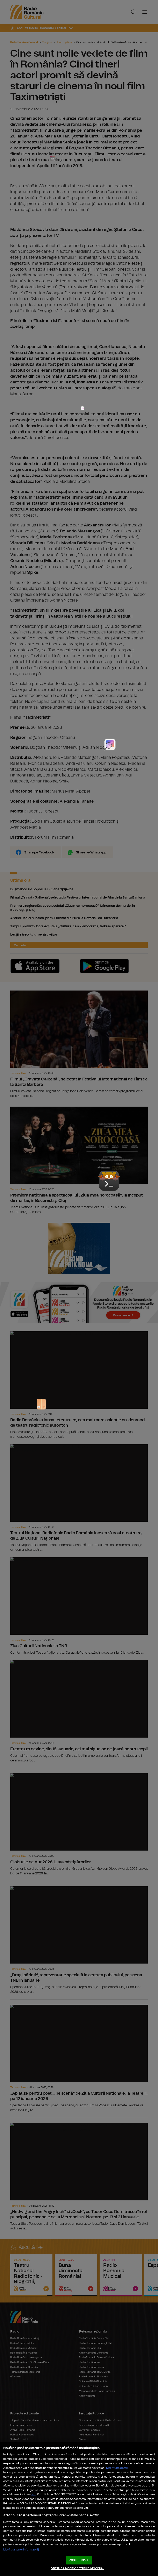 This screenshot has height=2576, width=158. I want to click on open your videos folder, so click(52, 158).